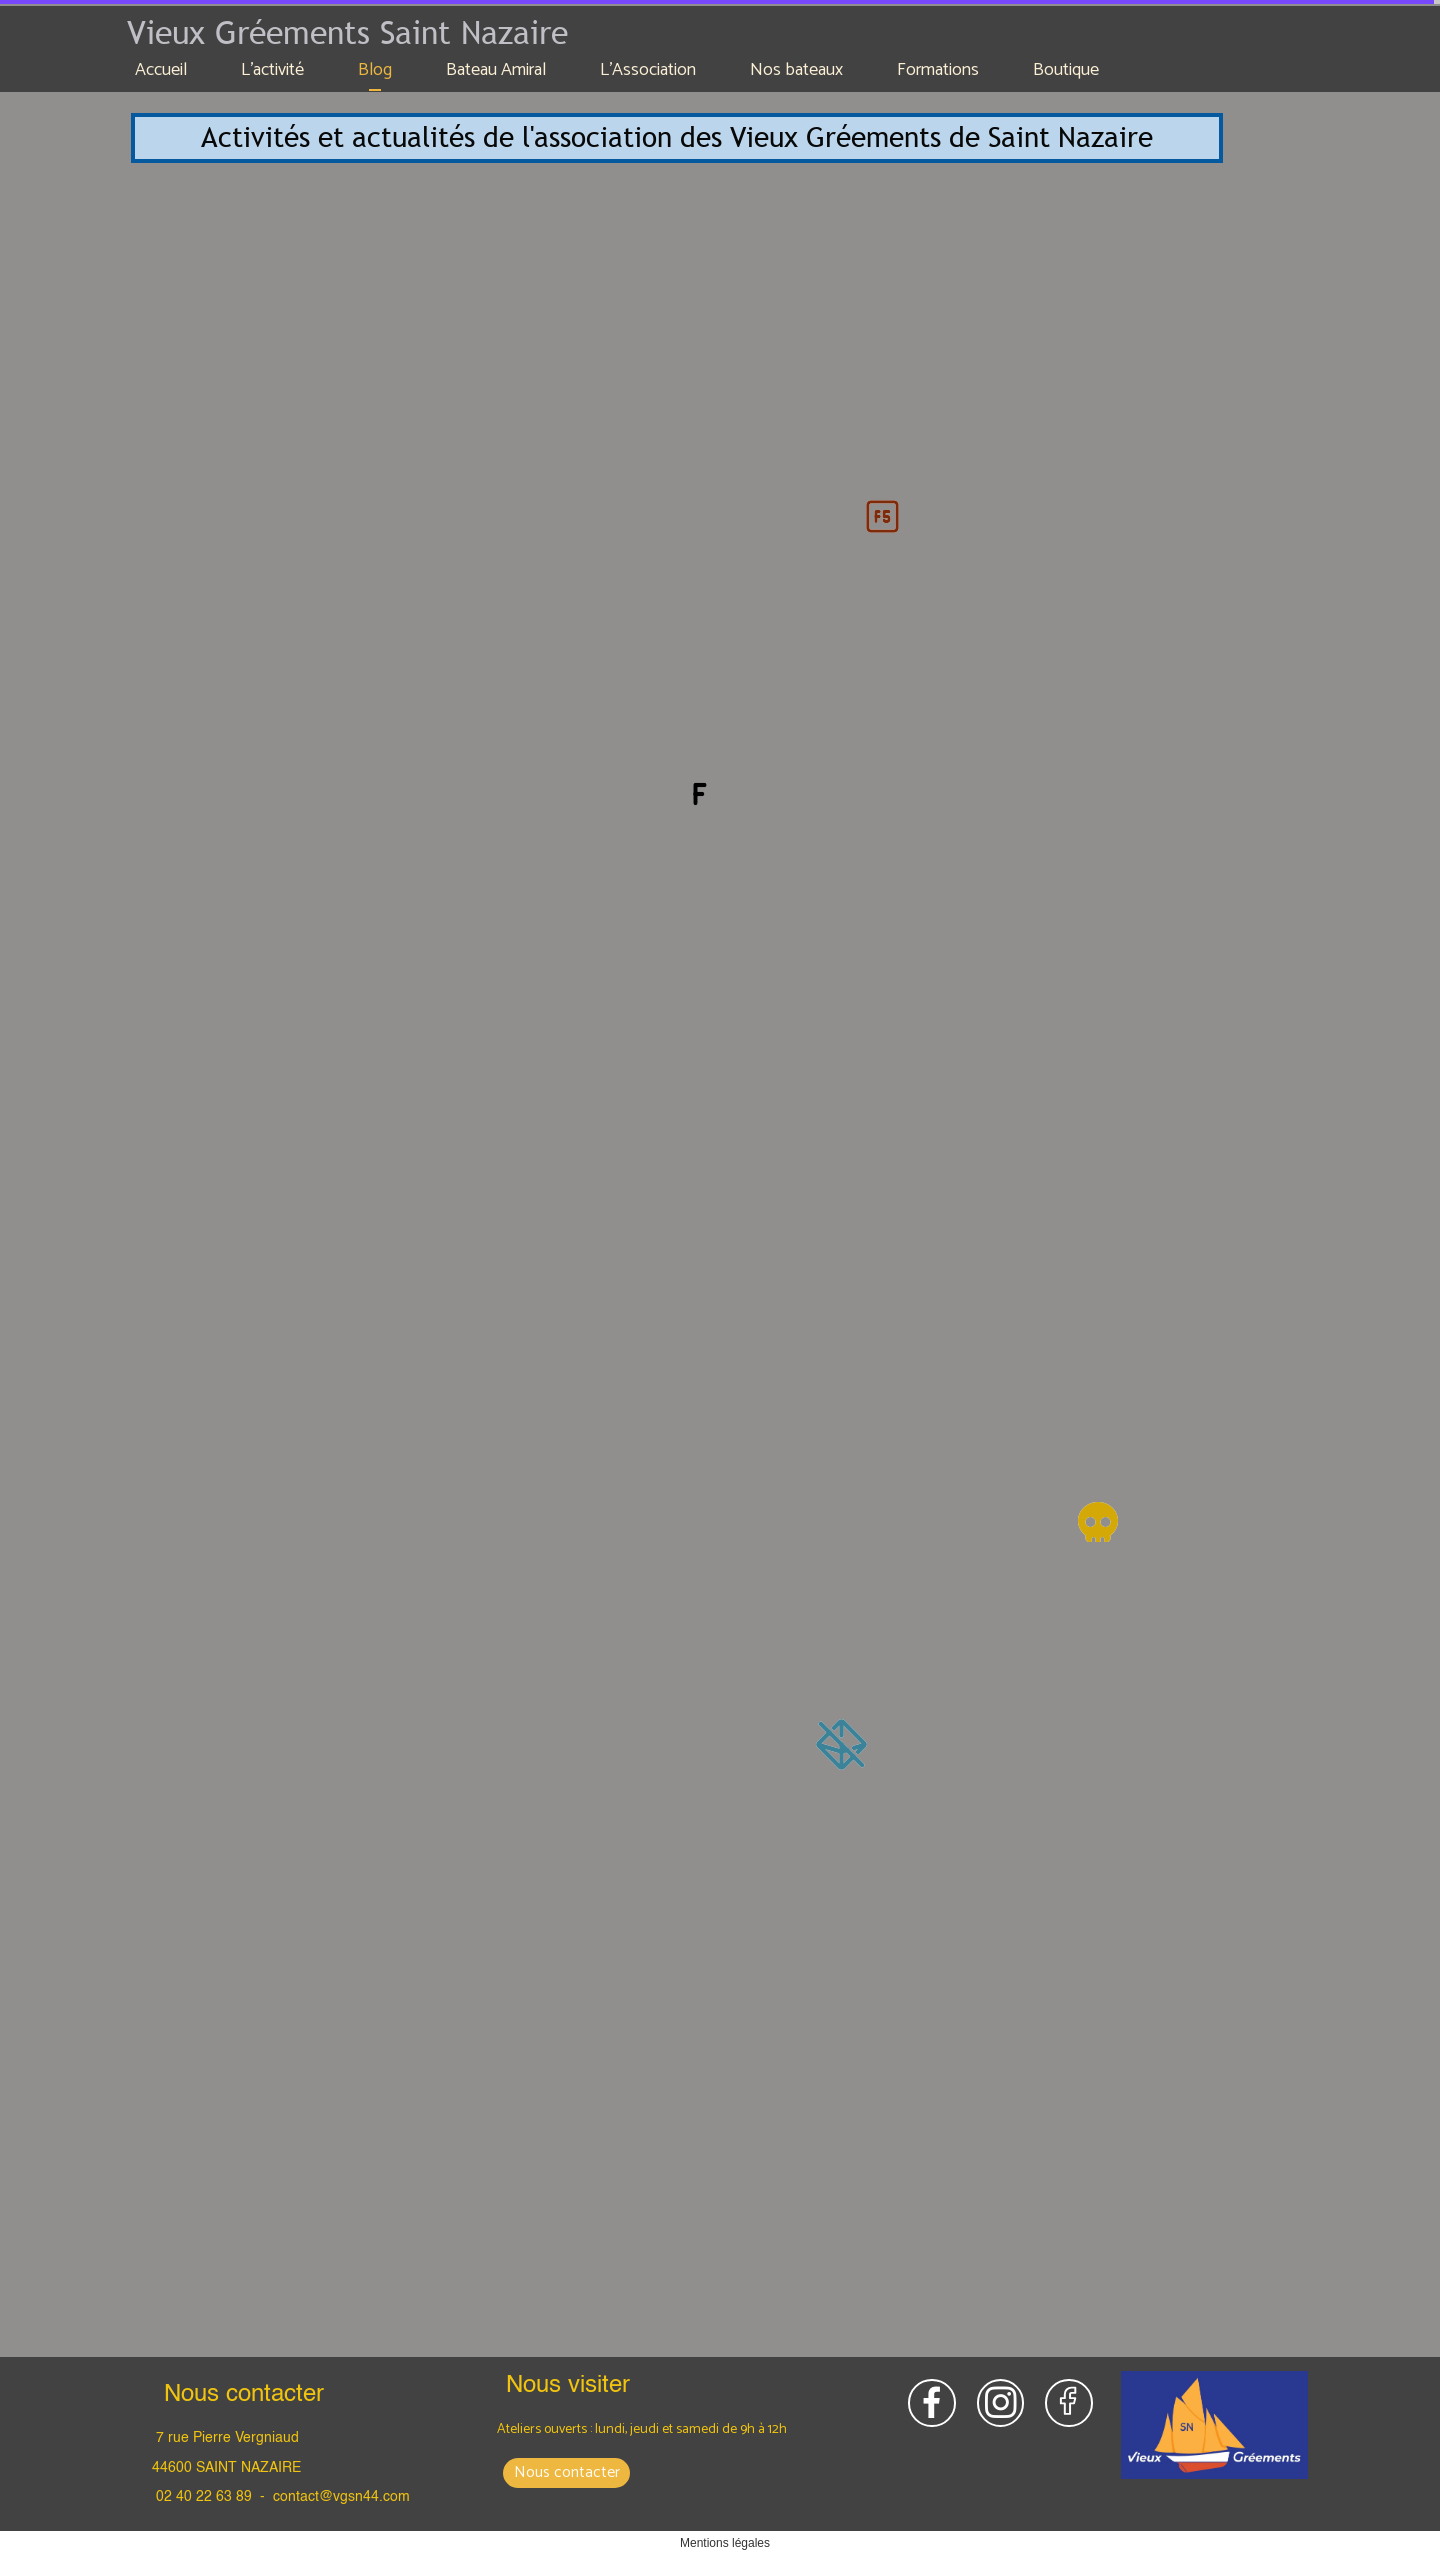 This screenshot has width=1440, height=2555. What do you see at coordinates (700, 794) in the screenshot?
I see `indicates a Facebook shortcut or link` at bounding box center [700, 794].